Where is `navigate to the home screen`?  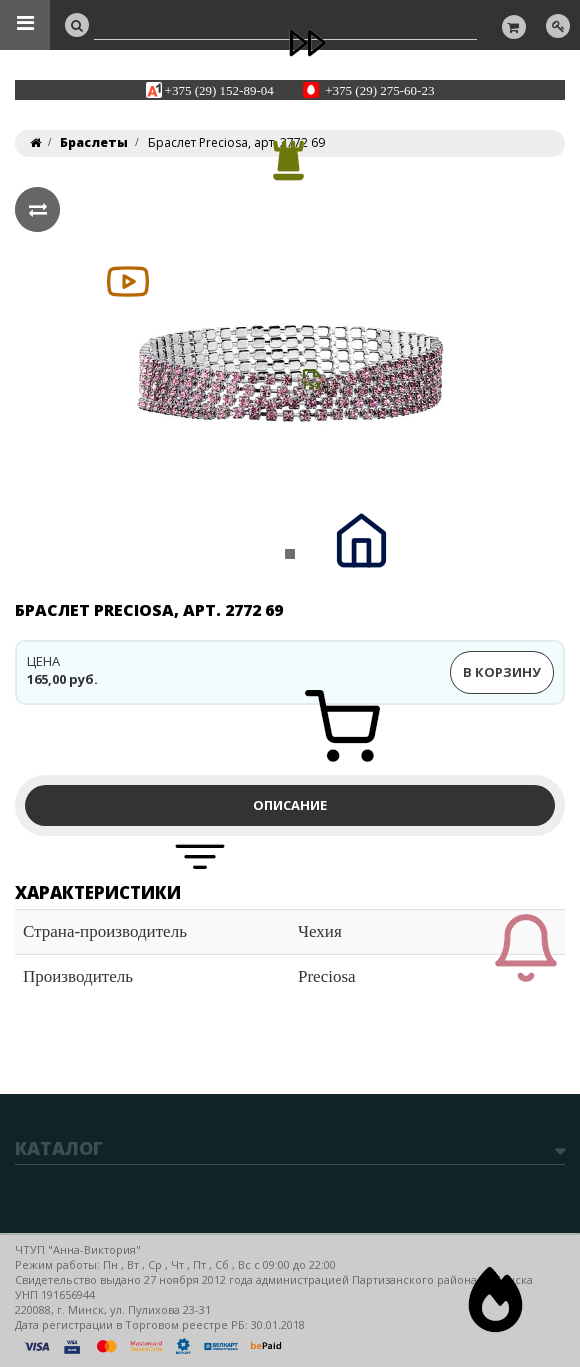
navigate to the home screen is located at coordinates (361, 540).